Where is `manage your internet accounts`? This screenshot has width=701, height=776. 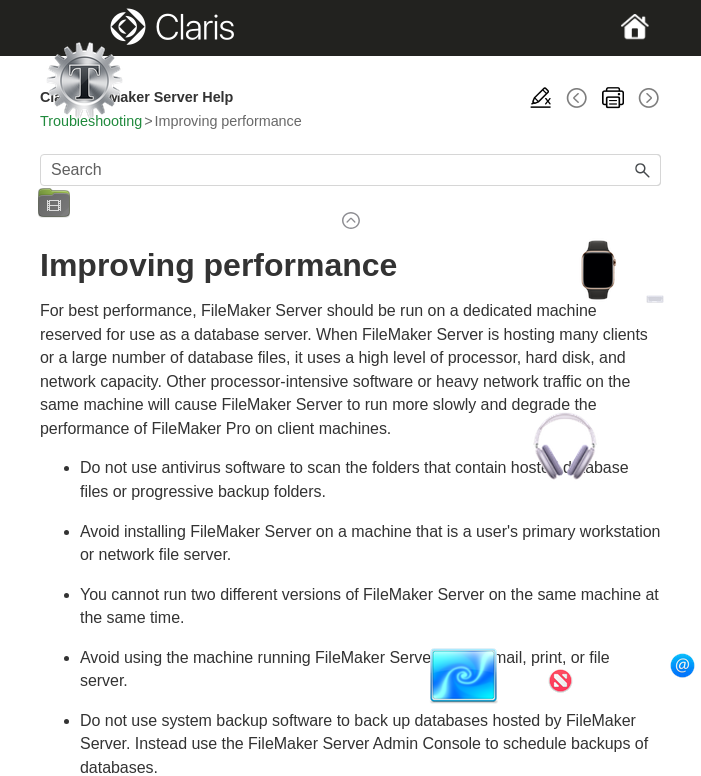 manage your internet accounts is located at coordinates (682, 665).